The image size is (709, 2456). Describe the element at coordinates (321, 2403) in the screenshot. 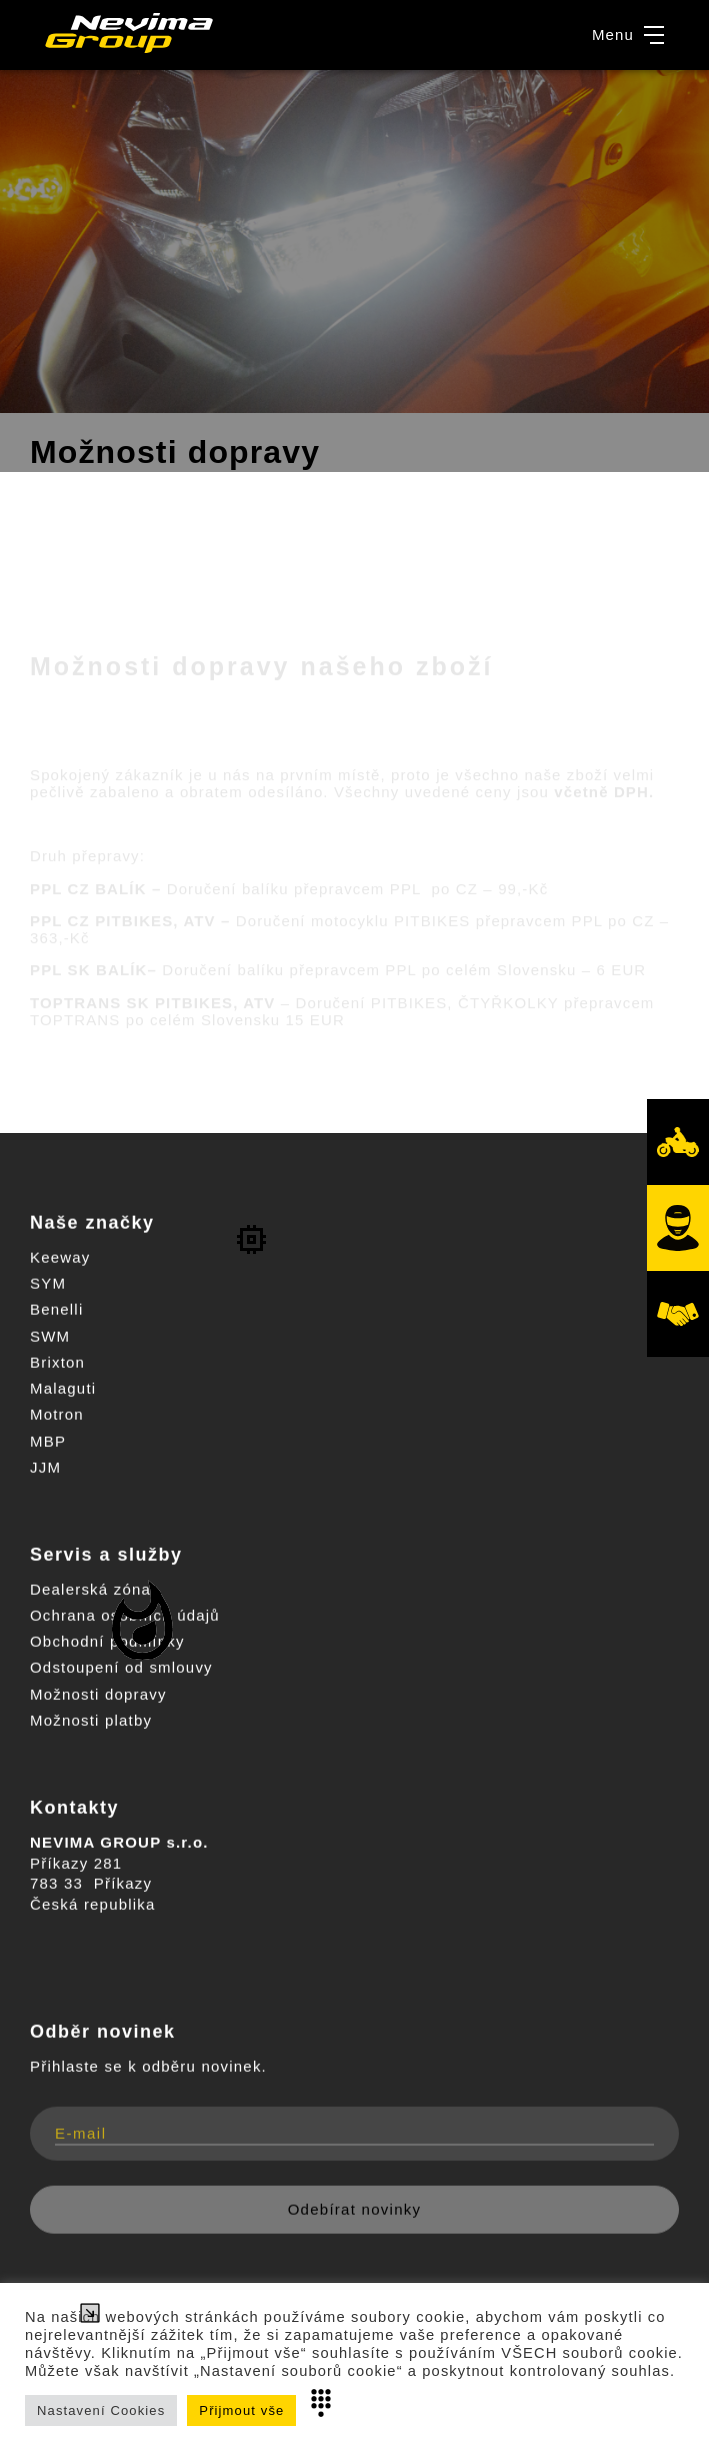

I see `open the phone dial pad` at that location.